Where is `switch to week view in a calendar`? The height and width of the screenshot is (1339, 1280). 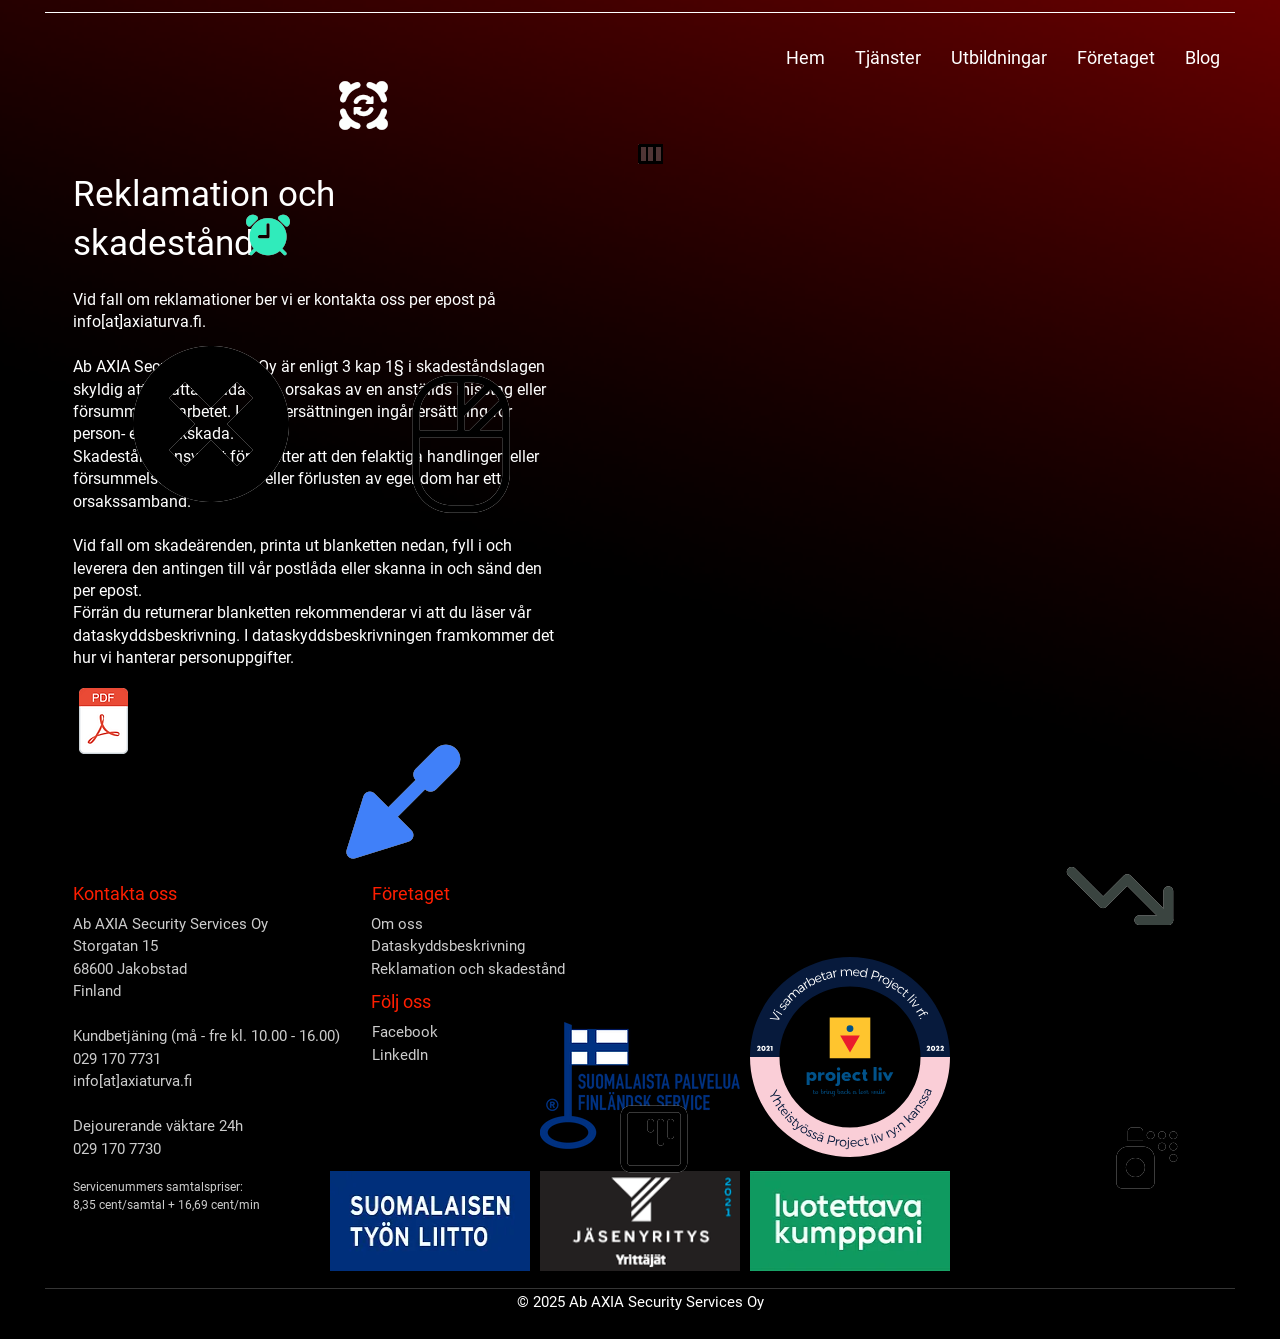 switch to week view in a calendar is located at coordinates (651, 154).